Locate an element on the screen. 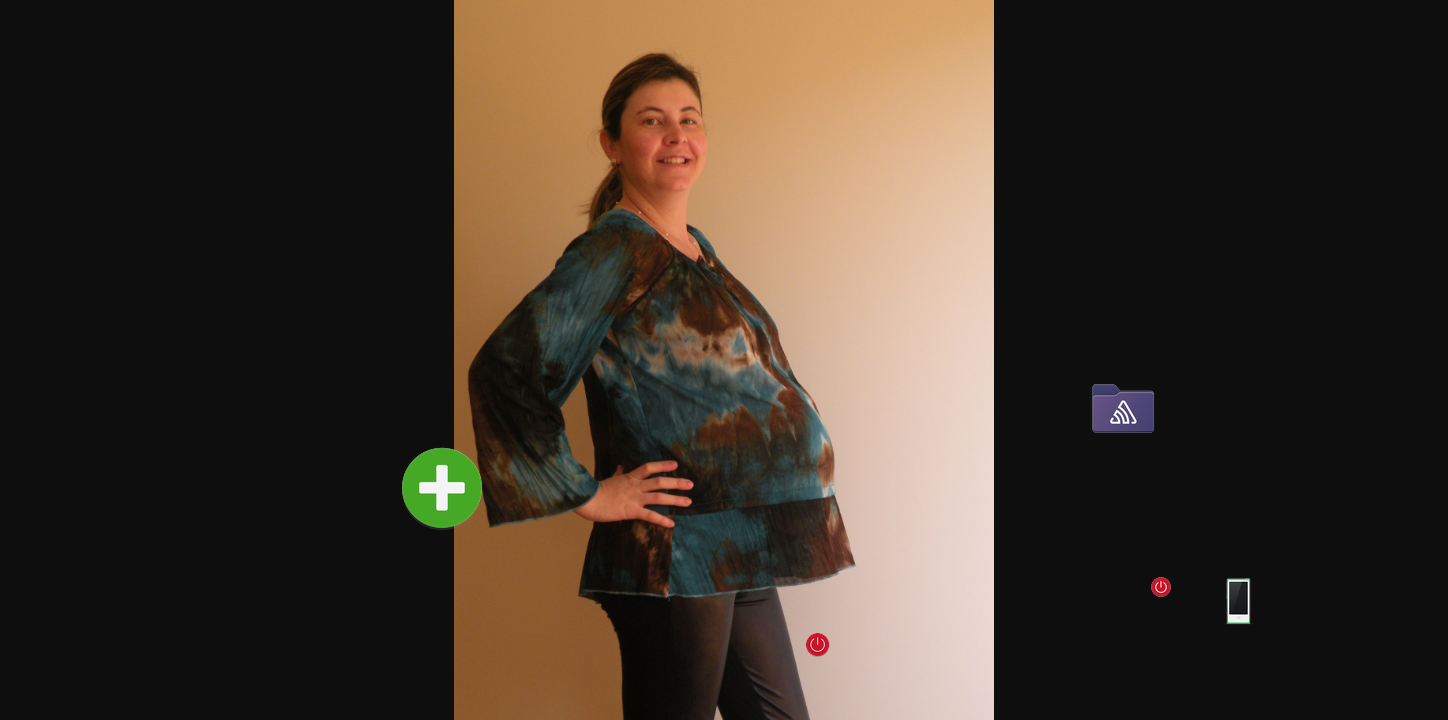 The image size is (1448, 720). folder containing sentry error monitoring projects is located at coordinates (1123, 410).